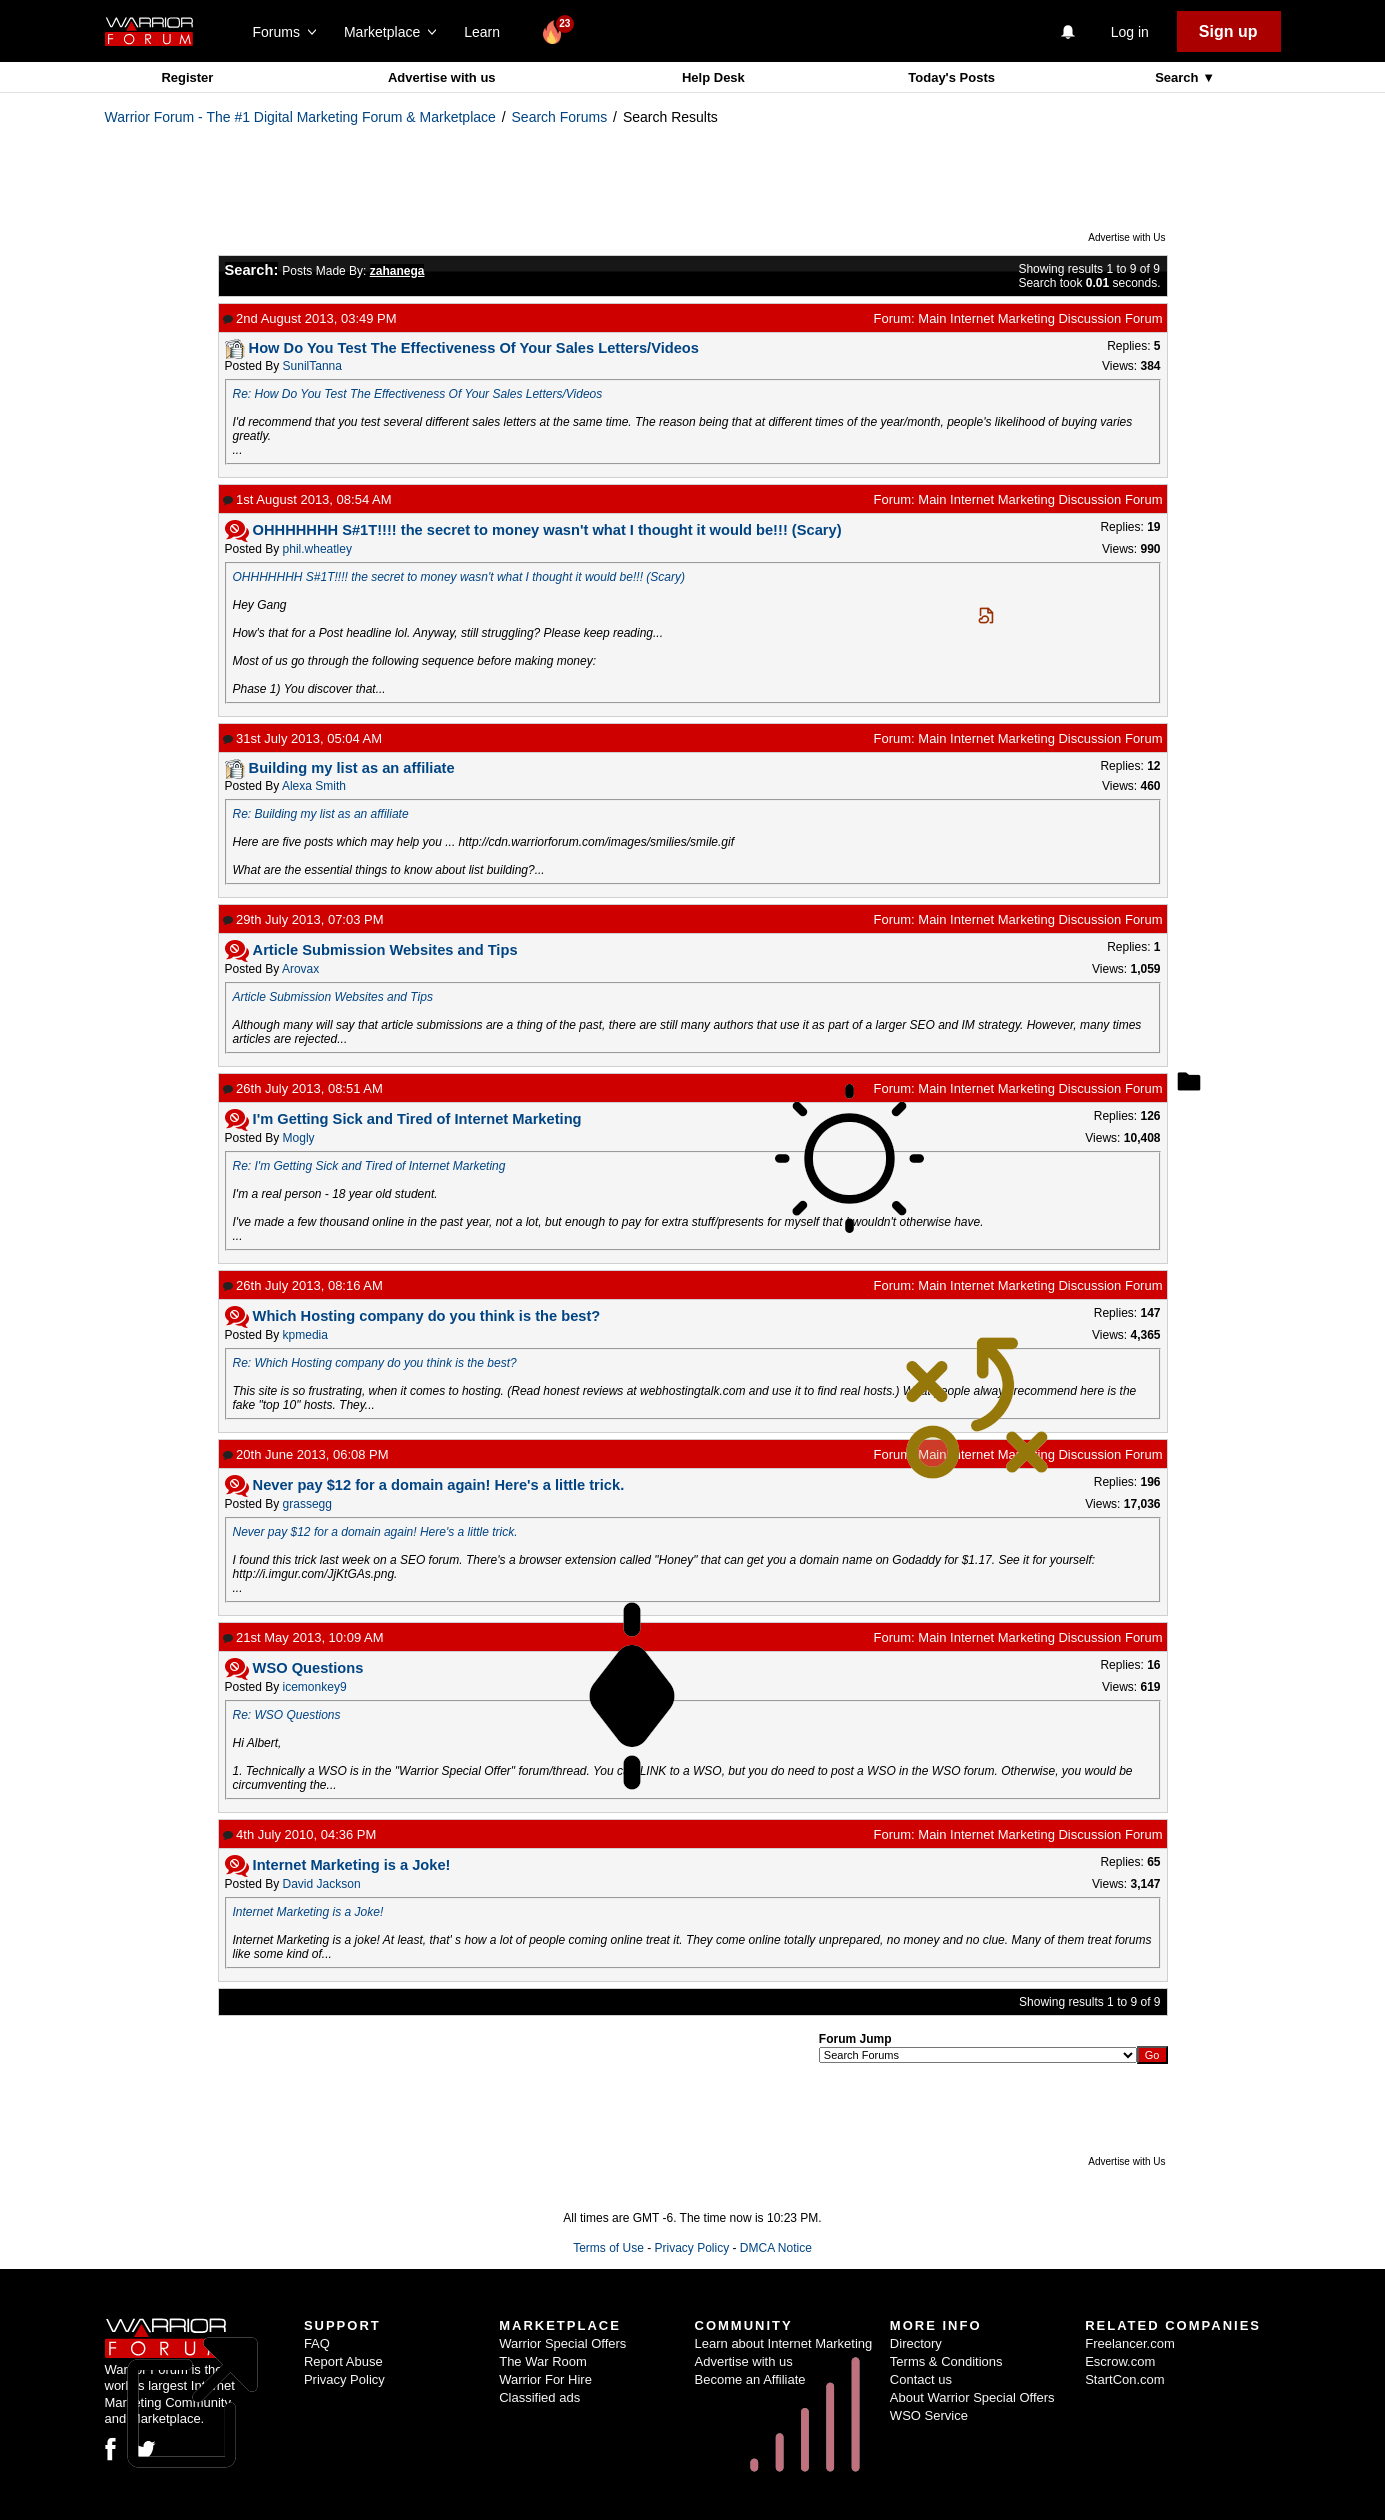  What do you see at coordinates (1189, 1081) in the screenshot?
I see `open a folder to view its contents` at bounding box center [1189, 1081].